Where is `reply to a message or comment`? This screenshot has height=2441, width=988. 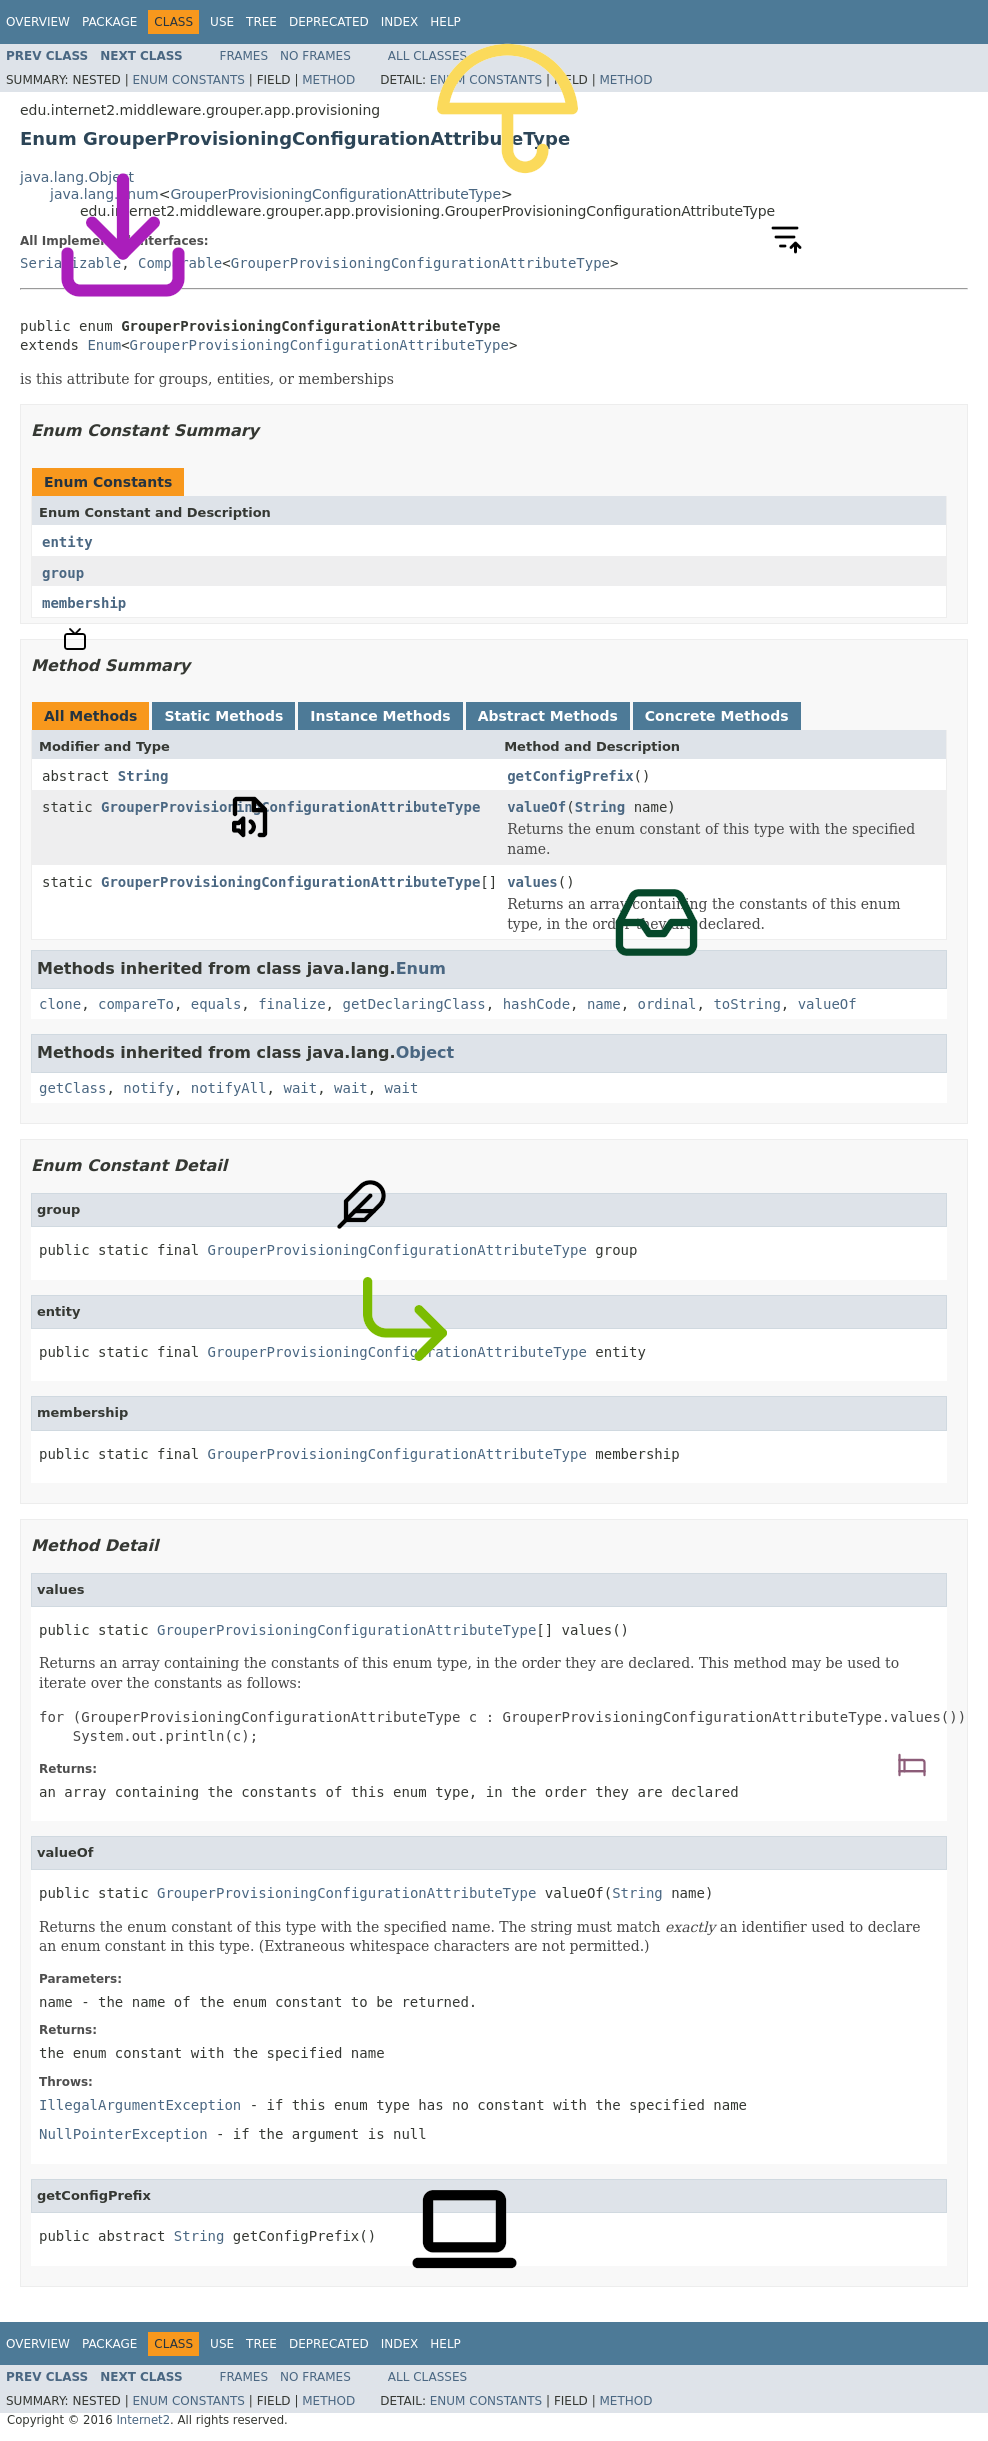 reply to a message or comment is located at coordinates (405, 1319).